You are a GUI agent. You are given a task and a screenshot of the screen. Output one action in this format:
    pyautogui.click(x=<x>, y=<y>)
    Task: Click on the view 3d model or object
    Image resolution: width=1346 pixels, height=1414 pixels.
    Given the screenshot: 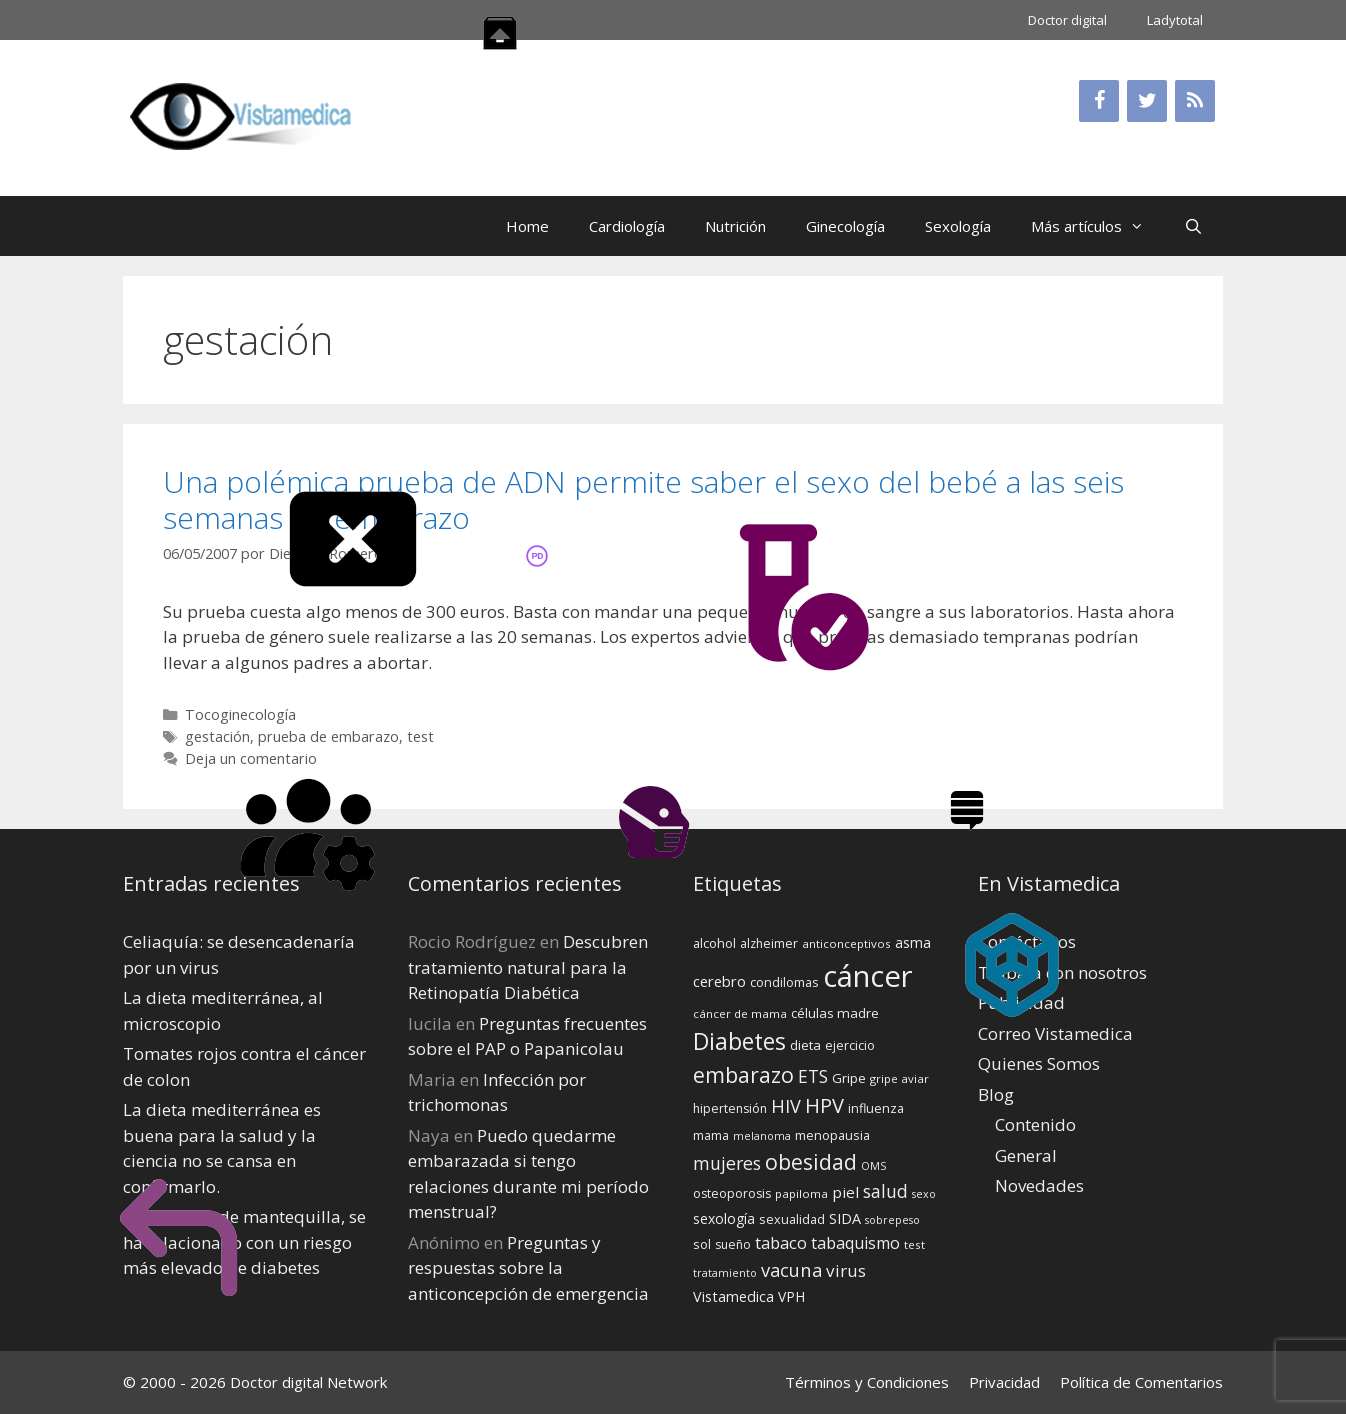 What is the action you would take?
    pyautogui.click(x=1012, y=965)
    